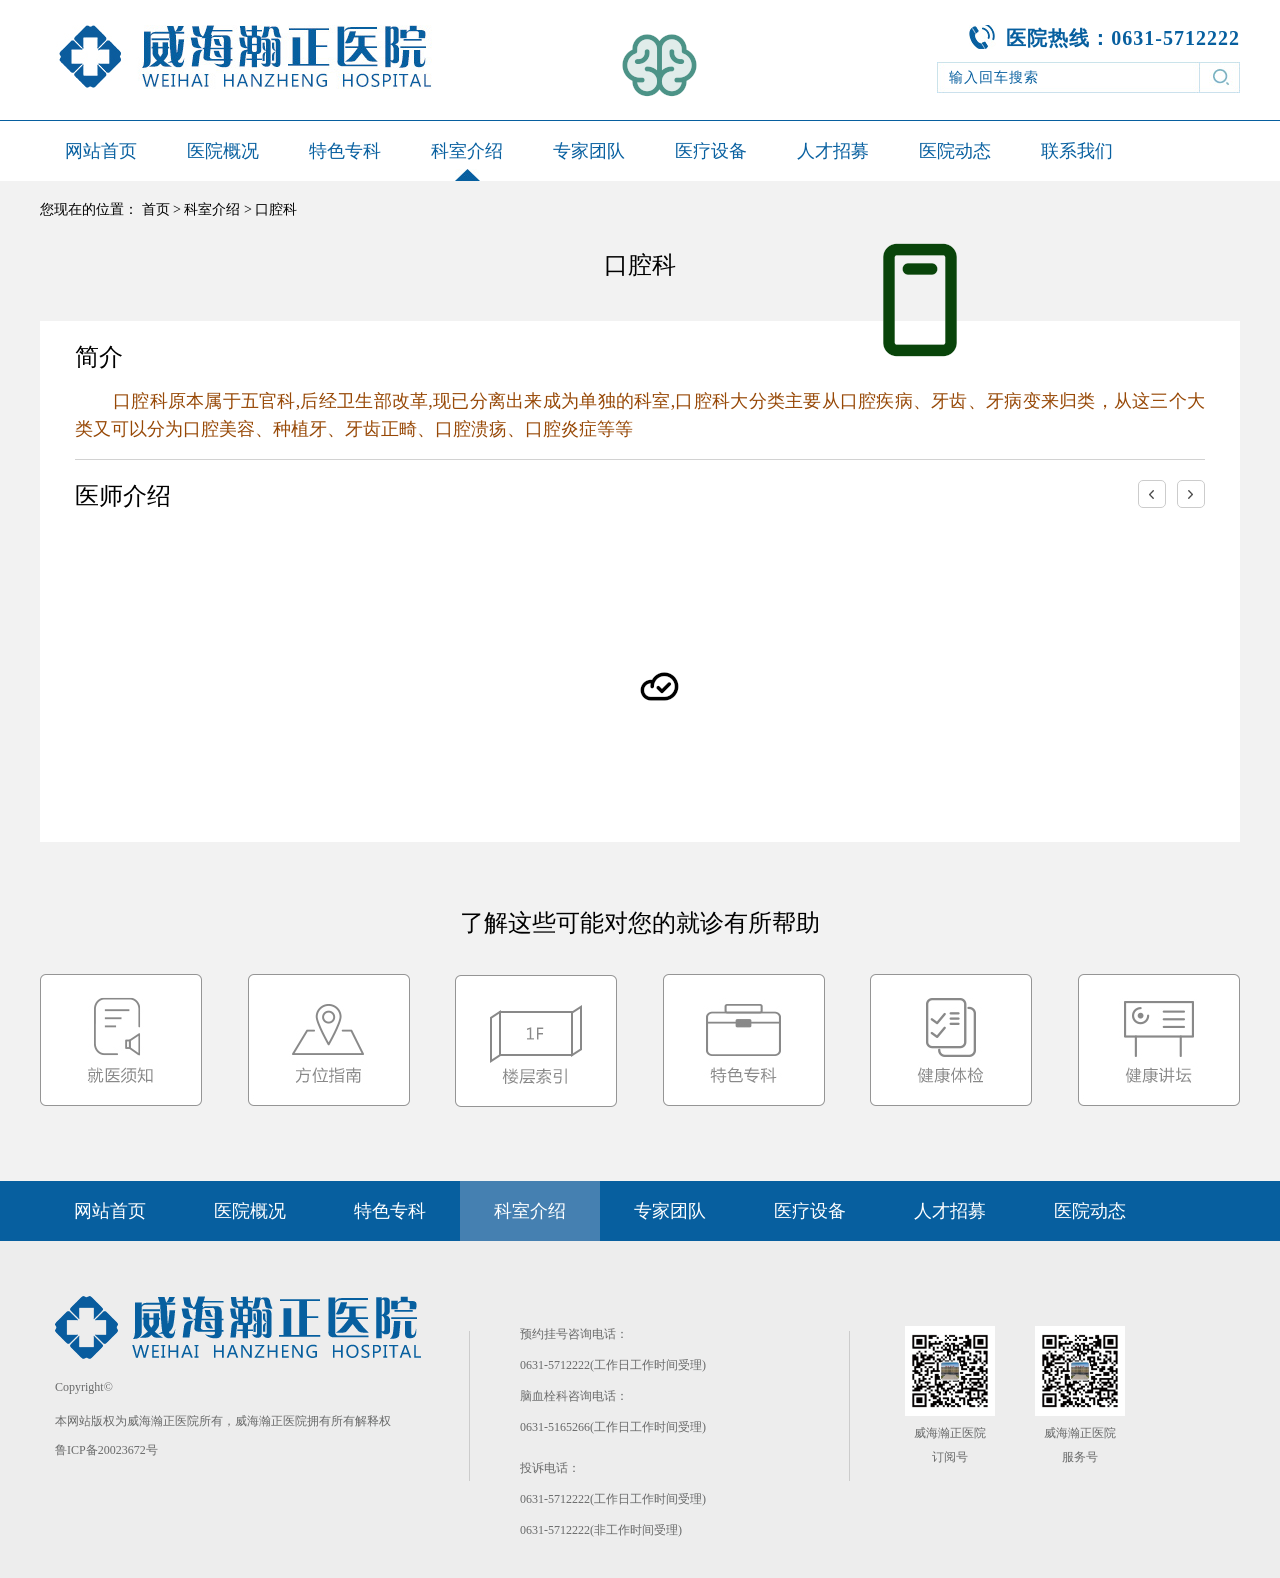 The width and height of the screenshot is (1280, 1578). What do you see at coordinates (659, 66) in the screenshot?
I see `access AI or smart features` at bounding box center [659, 66].